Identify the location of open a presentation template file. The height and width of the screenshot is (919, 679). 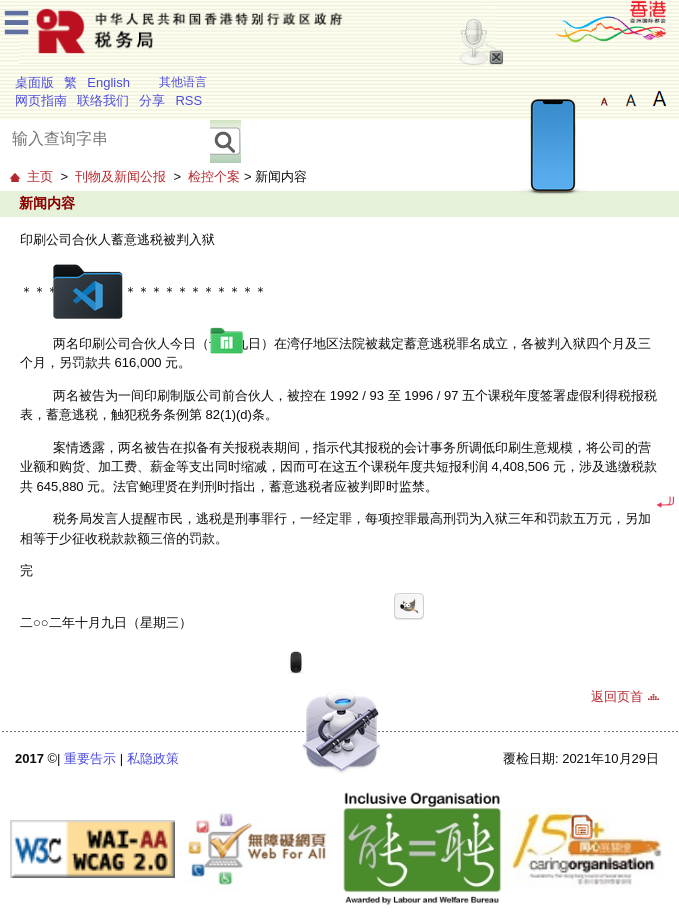
(582, 827).